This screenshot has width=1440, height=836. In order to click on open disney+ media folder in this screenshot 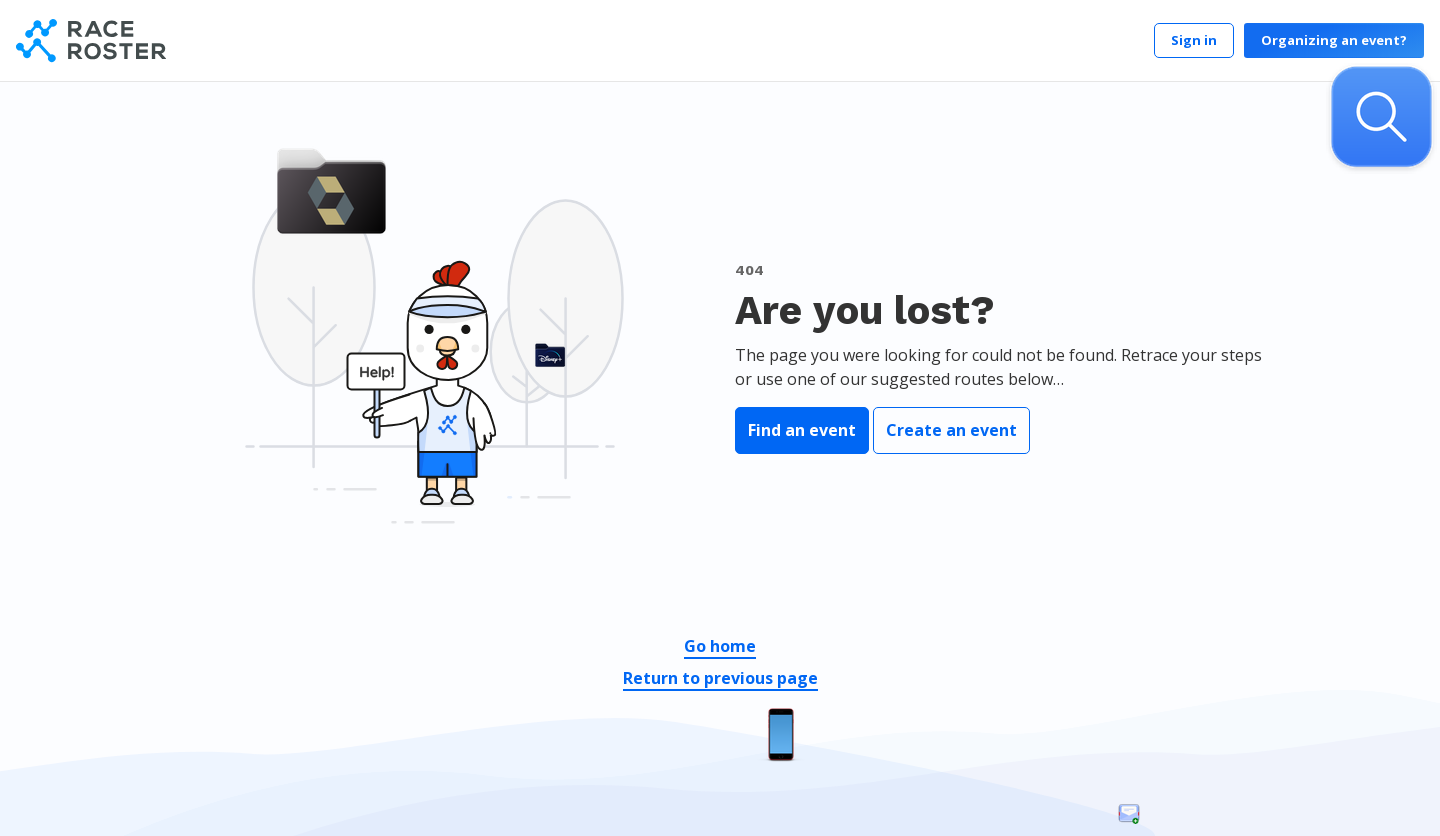, I will do `click(550, 356)`.